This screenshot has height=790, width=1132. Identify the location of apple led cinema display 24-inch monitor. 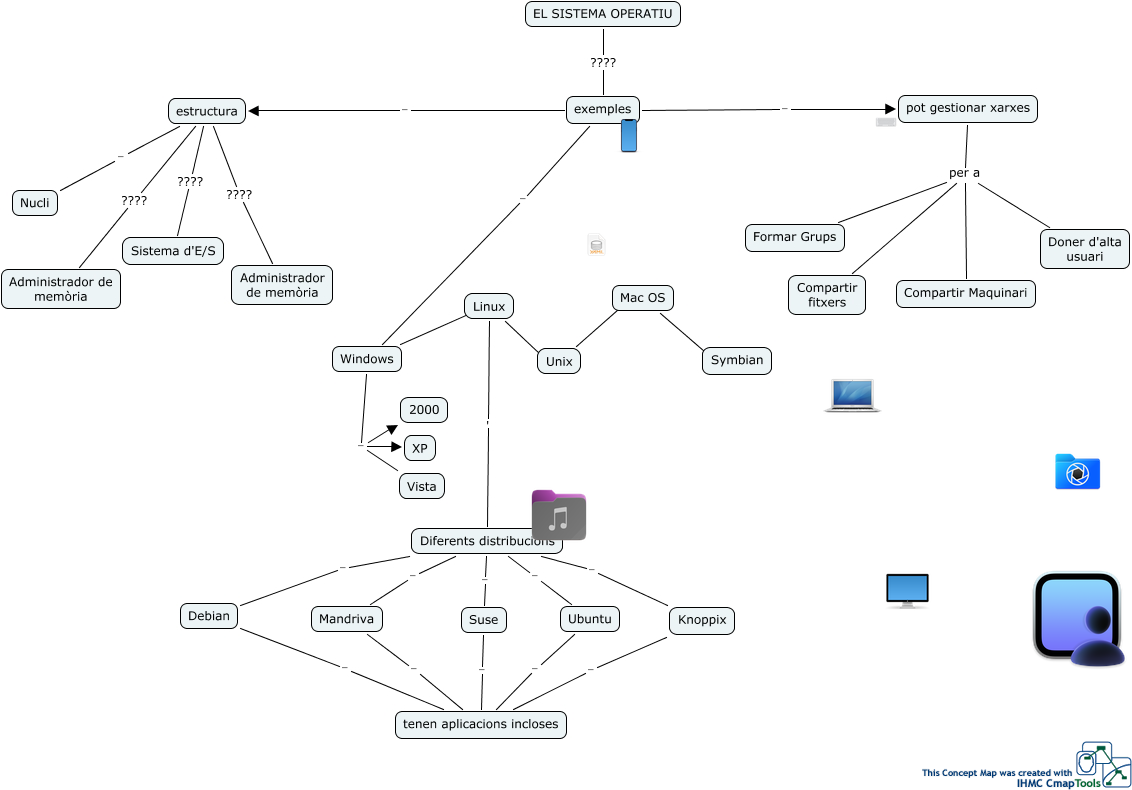
(907, 583).